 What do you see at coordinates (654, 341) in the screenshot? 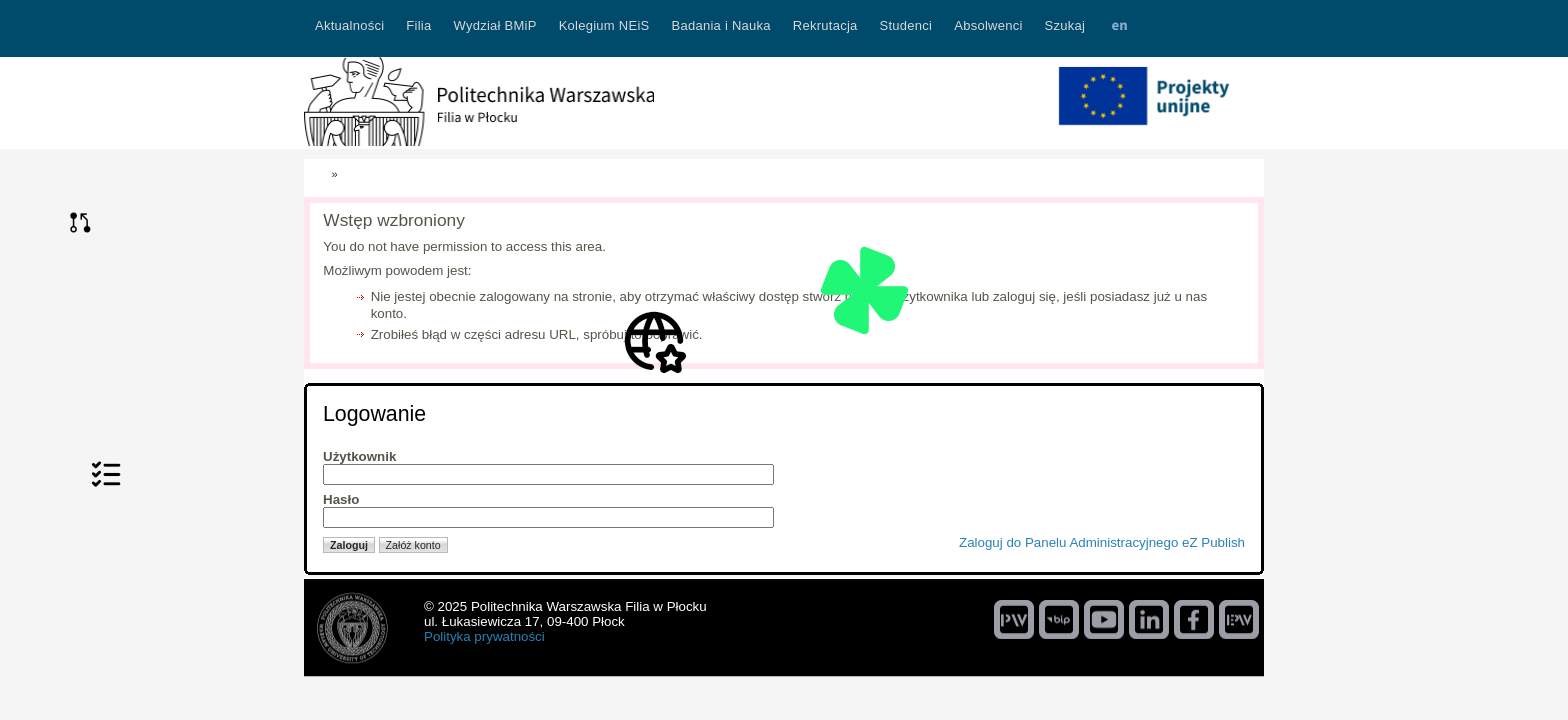
I see `add a website to favorites` at bounding box center [654, 341].